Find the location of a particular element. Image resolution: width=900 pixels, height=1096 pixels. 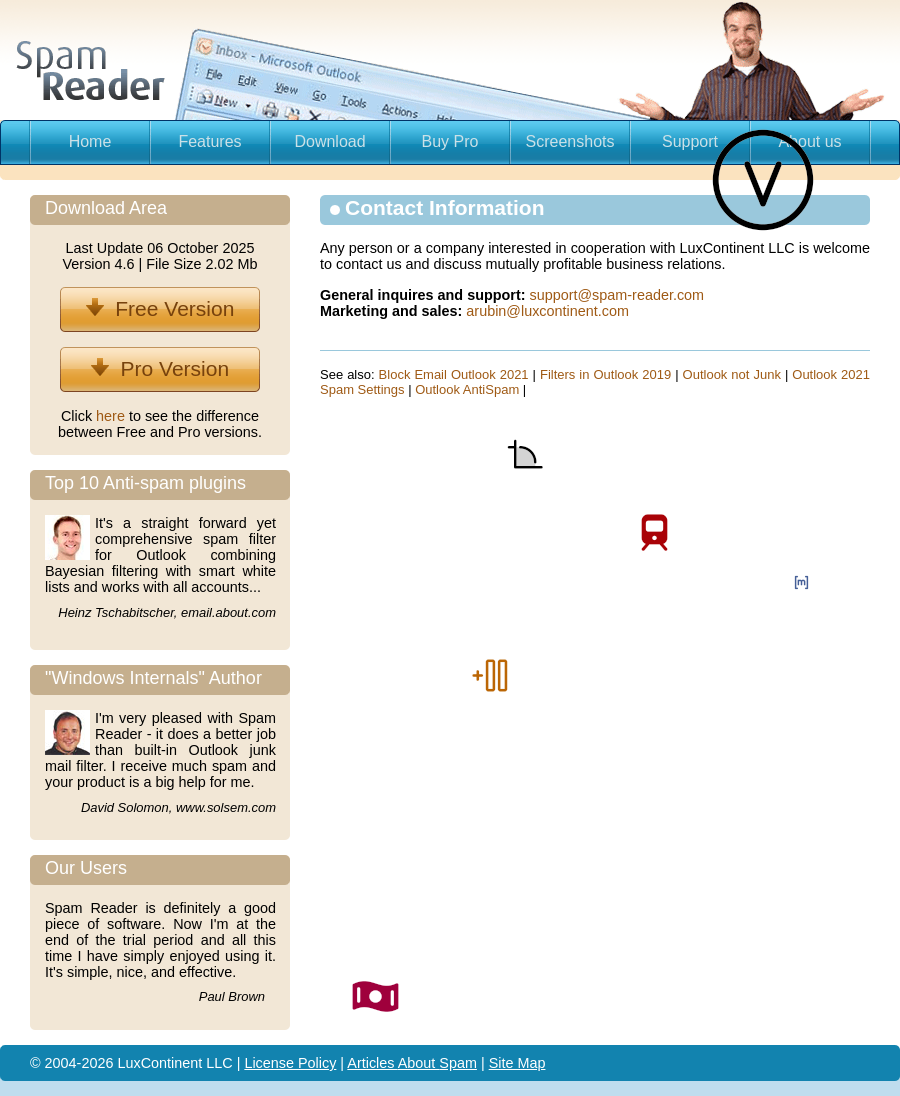

connect to matrix decentralized chat network is located at coordinates (801, 582).